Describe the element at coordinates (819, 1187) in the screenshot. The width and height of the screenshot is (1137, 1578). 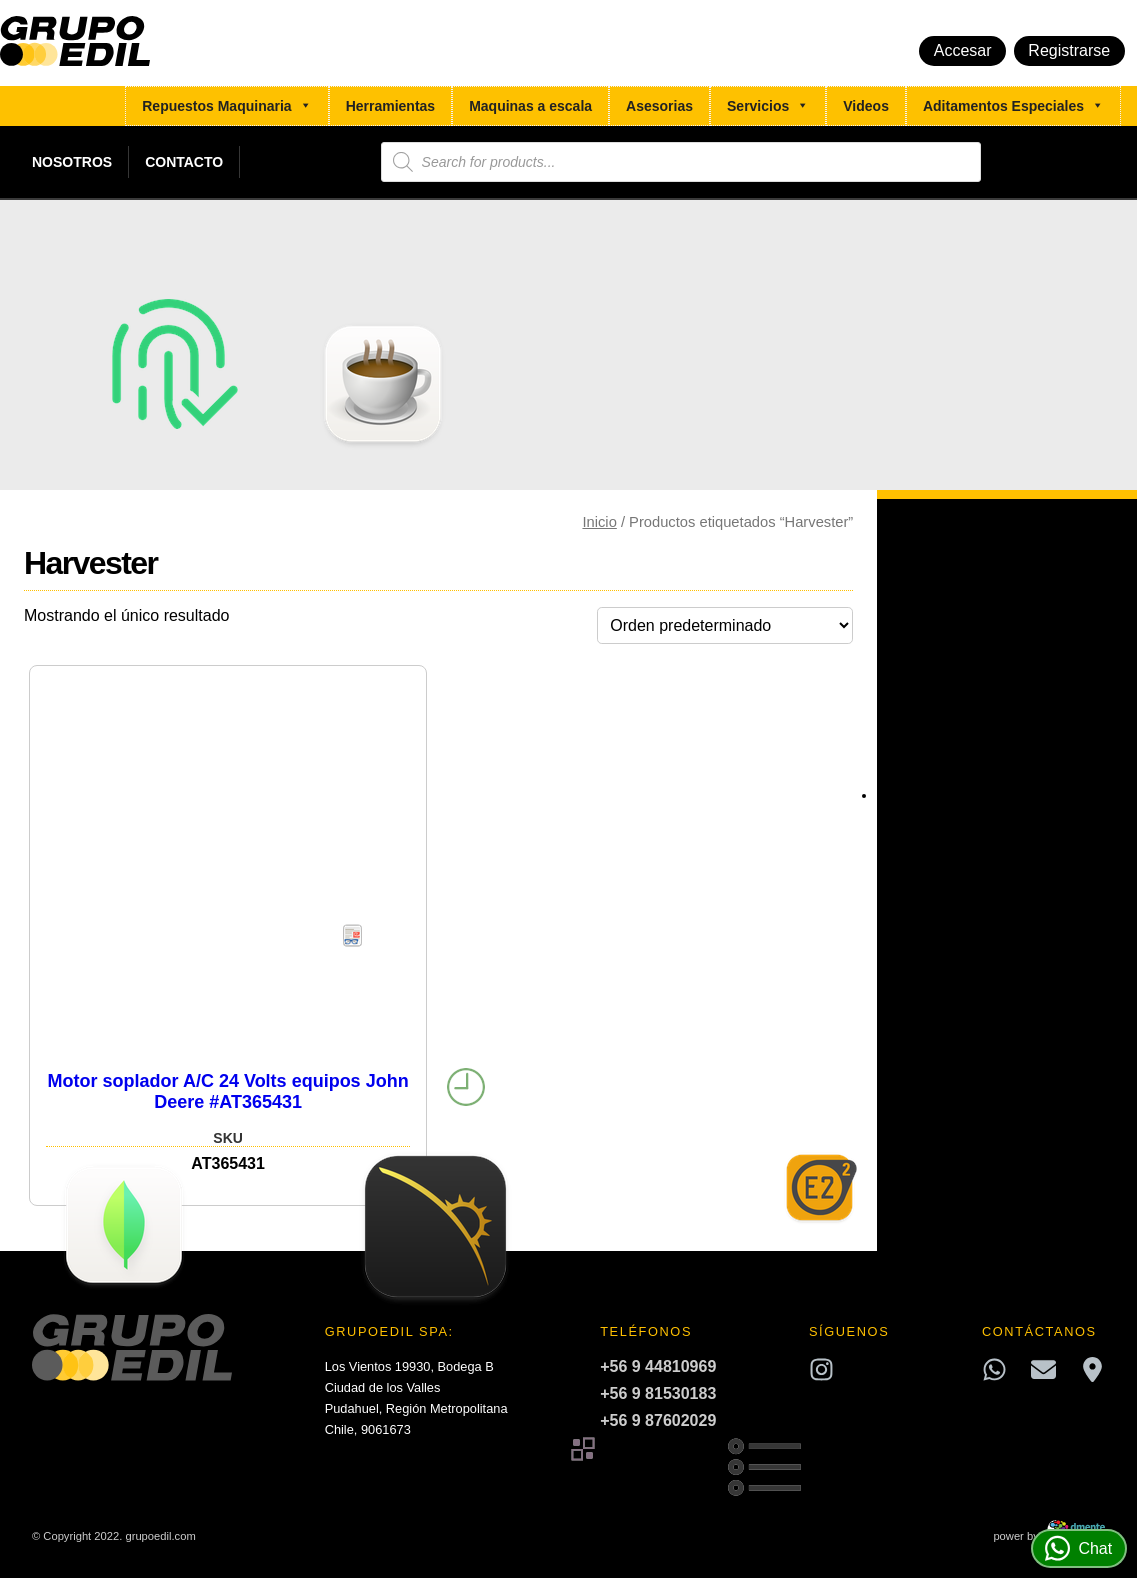
I see `launch Half-Life 2: Episode 2` at that location.